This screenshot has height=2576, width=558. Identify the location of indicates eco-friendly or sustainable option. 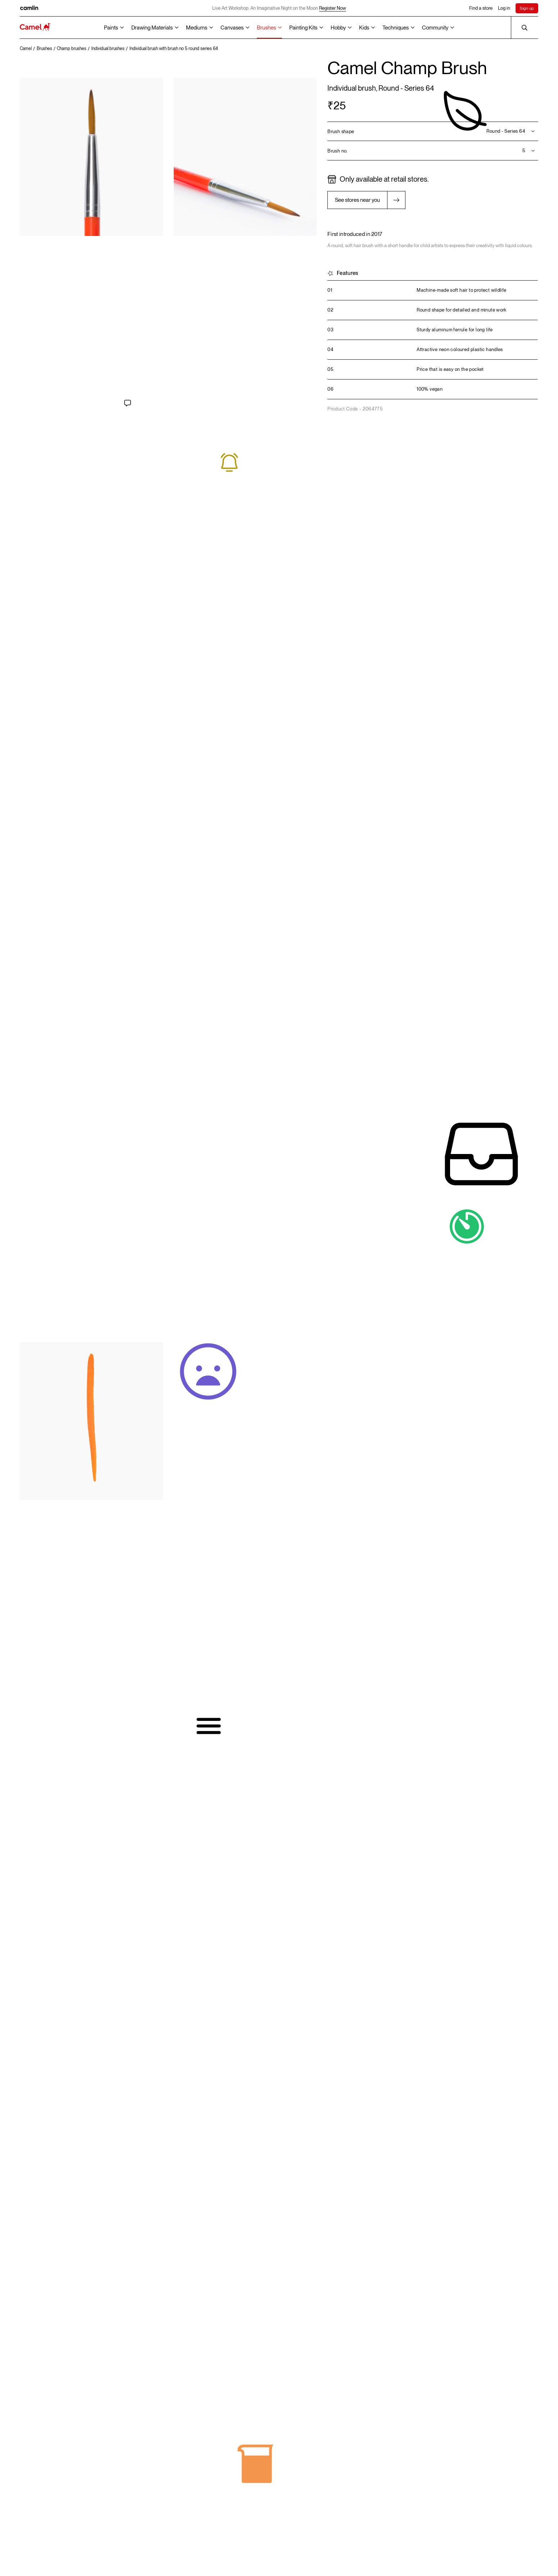
(465, 111).